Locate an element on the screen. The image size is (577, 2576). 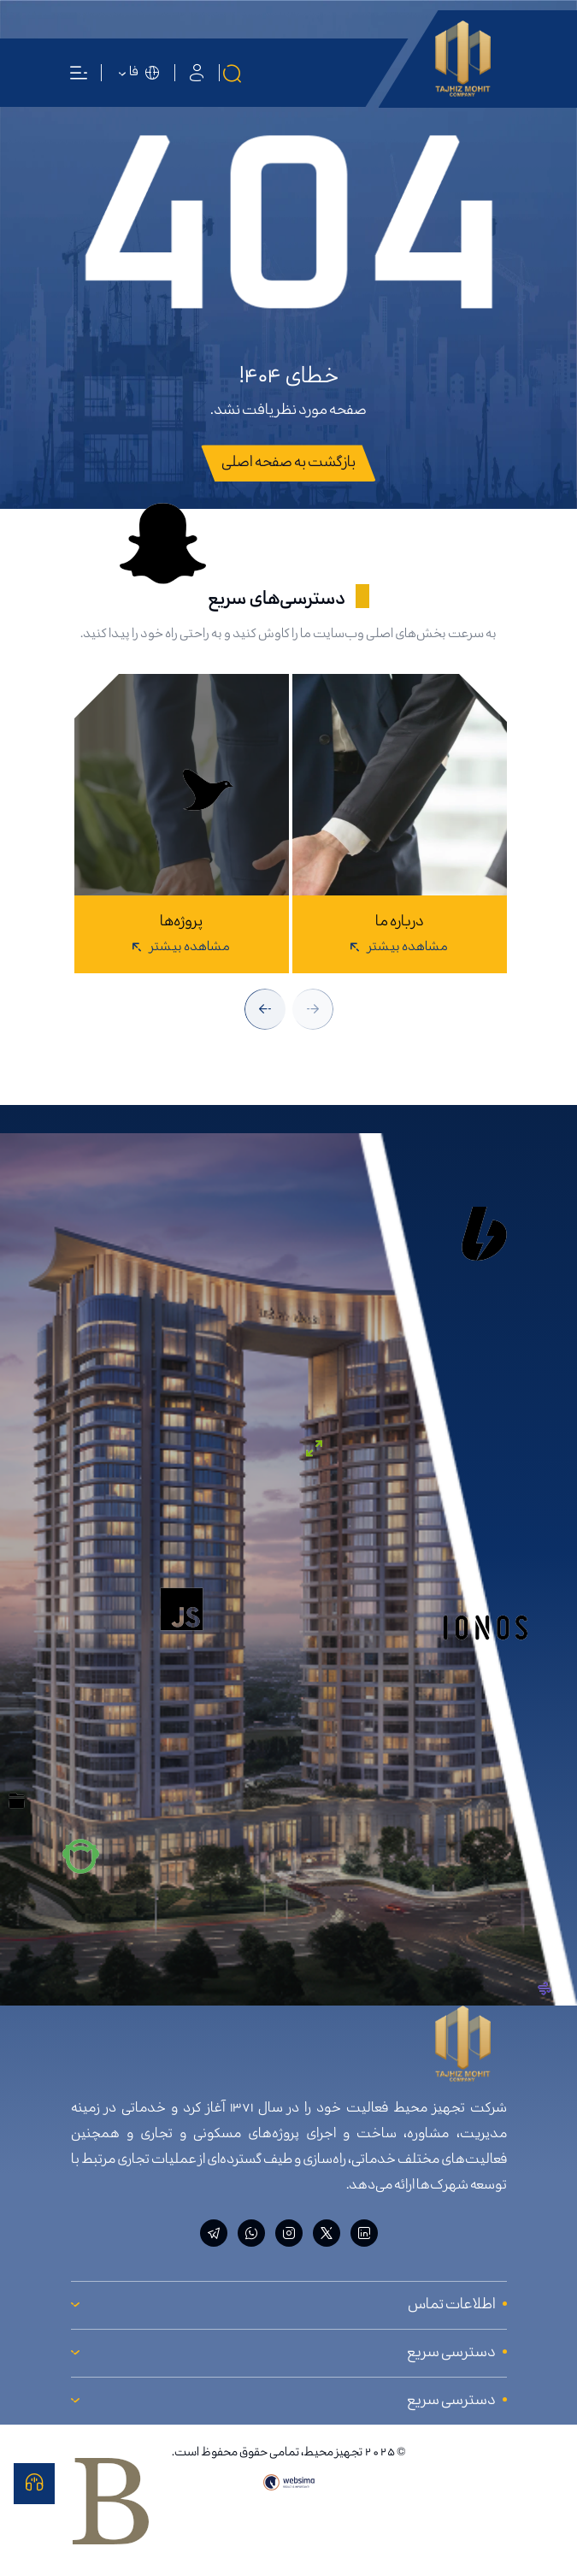
open folder to view contents is located at coordinates (16, 1800).